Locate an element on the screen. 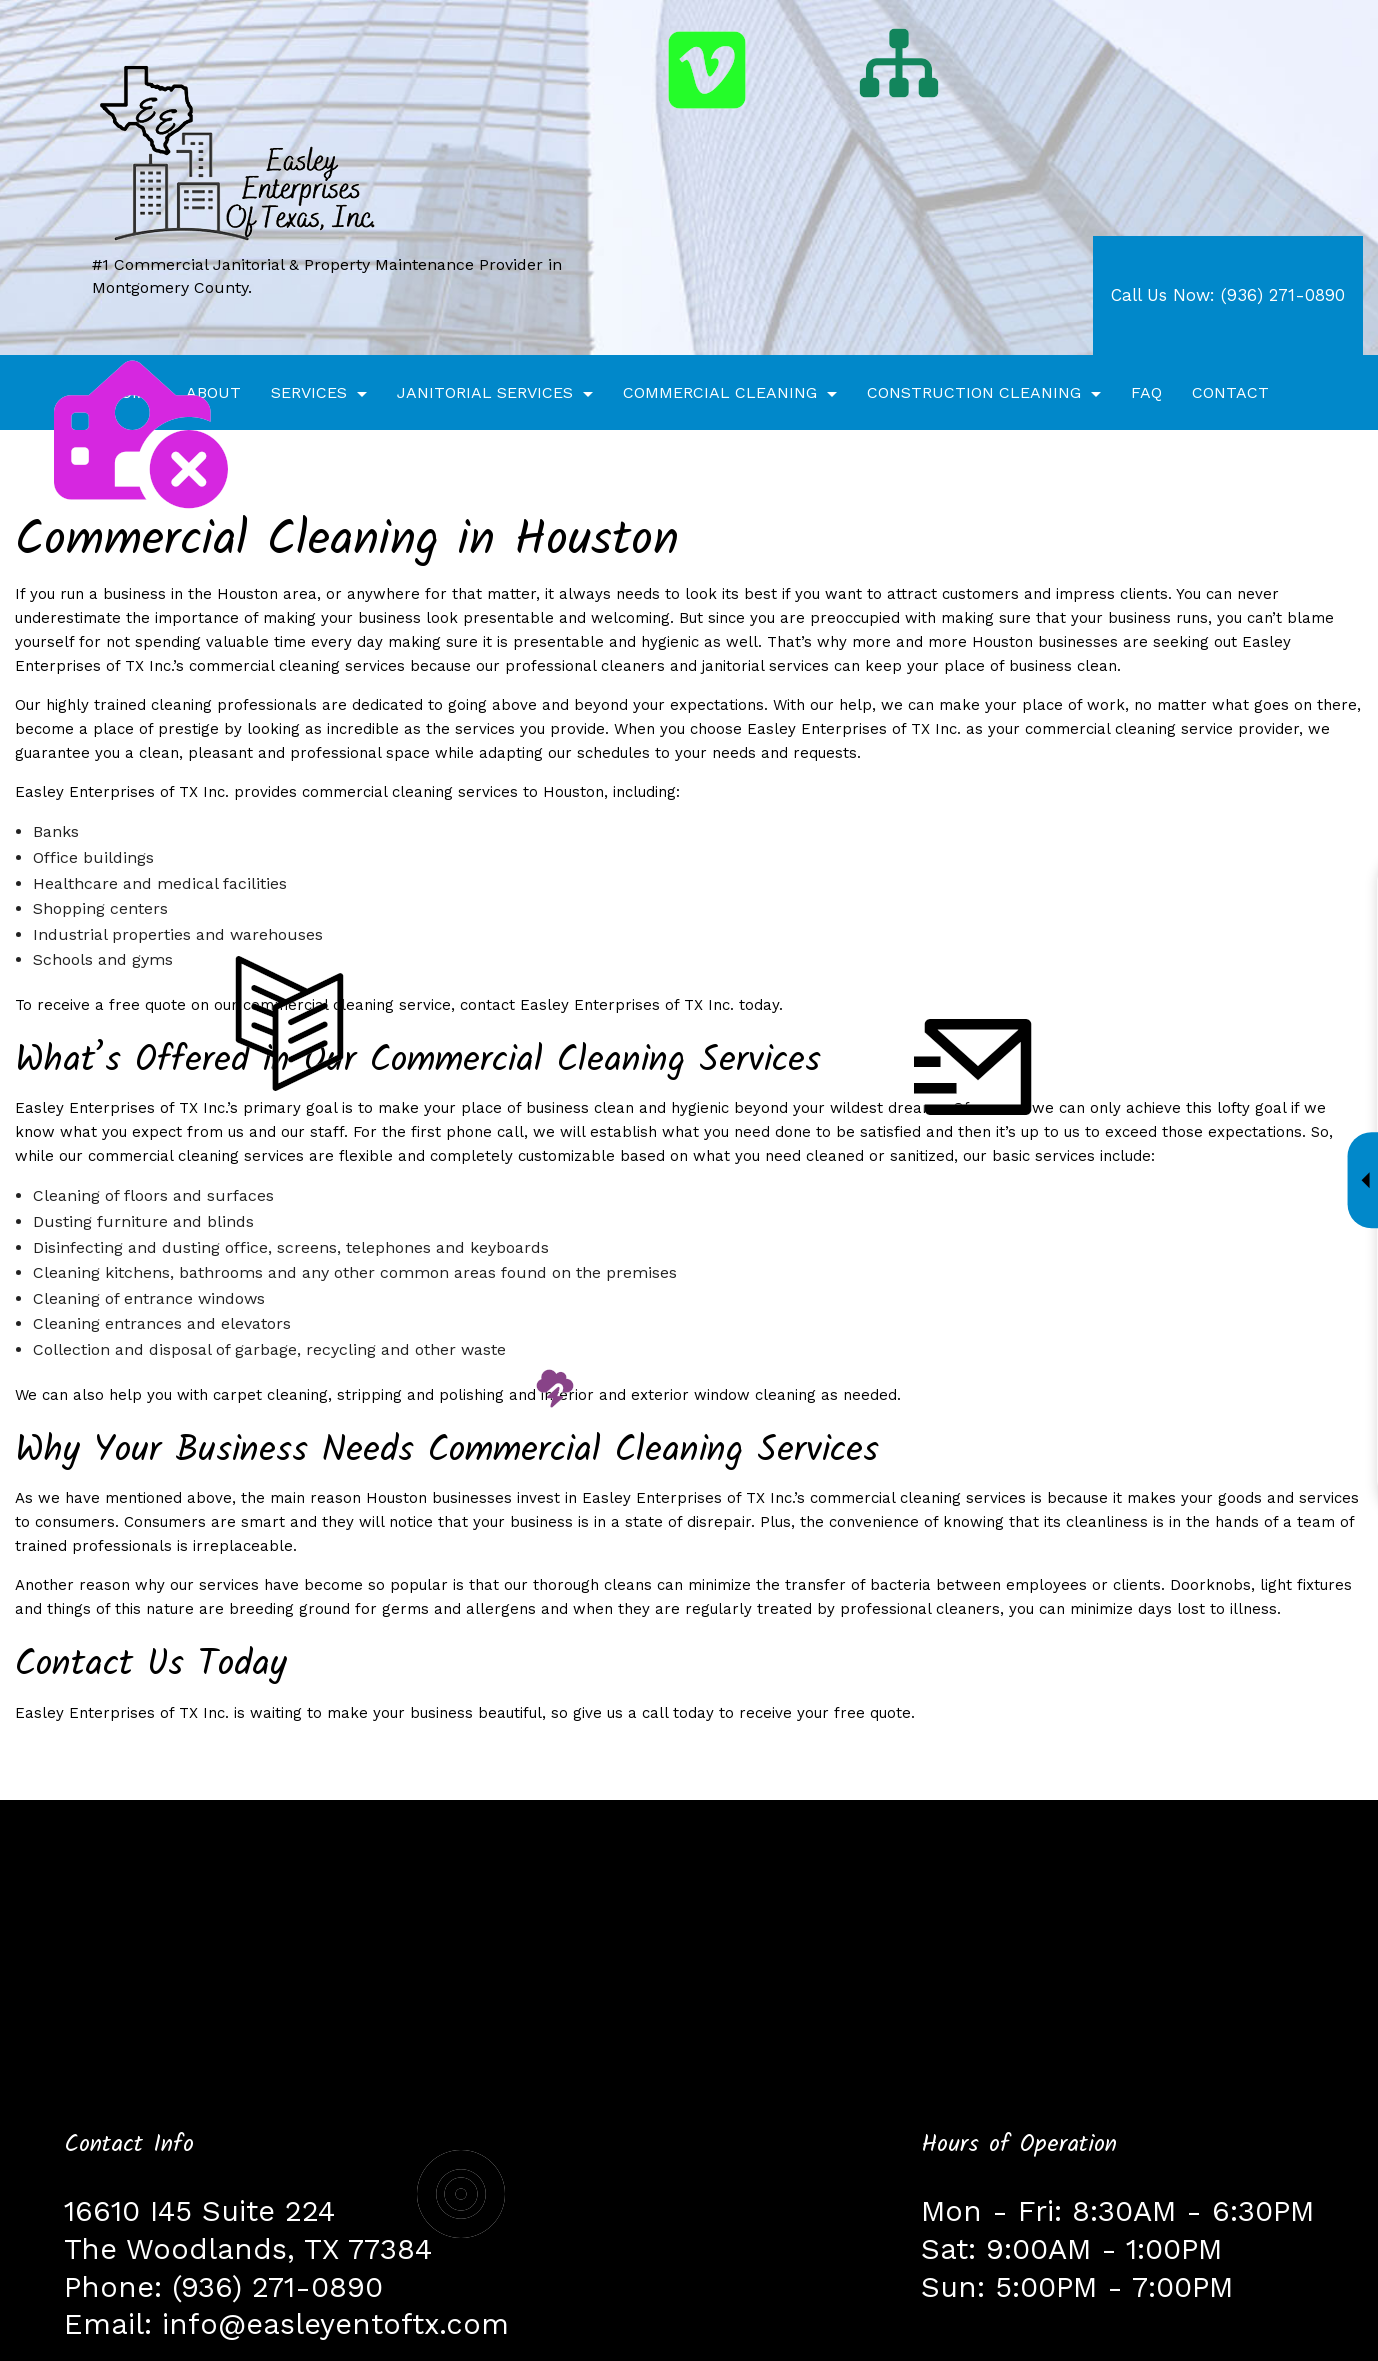 This screenshot has width=1378, height=2361. send an email or message is located at coordinates (978, 1067).